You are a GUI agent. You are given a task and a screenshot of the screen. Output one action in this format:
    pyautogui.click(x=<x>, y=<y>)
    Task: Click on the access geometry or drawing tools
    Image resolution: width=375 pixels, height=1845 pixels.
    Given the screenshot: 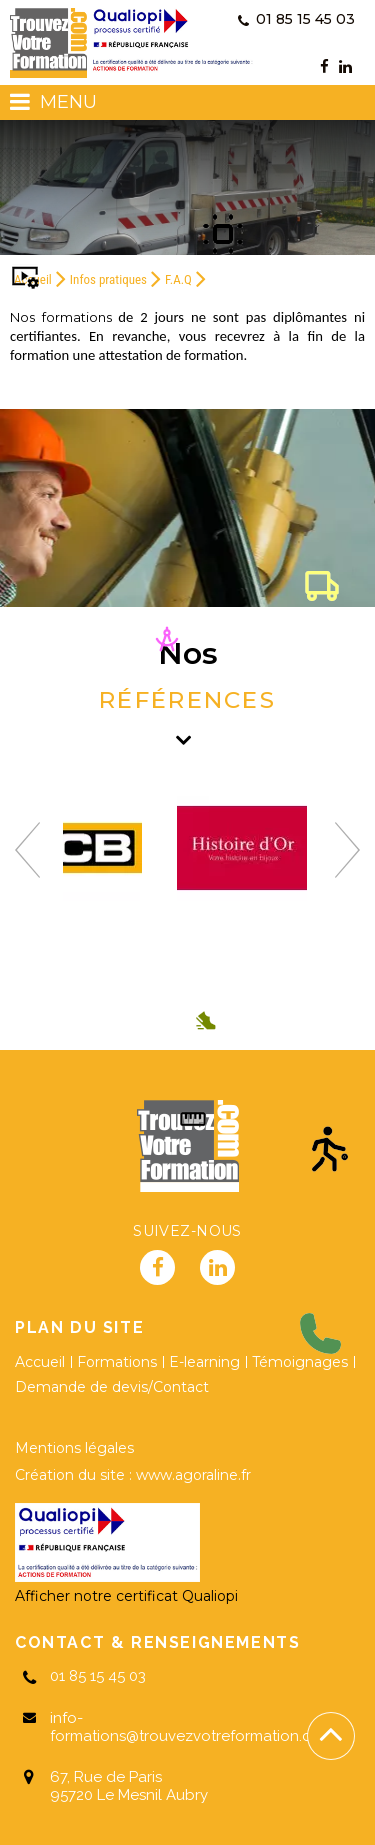 What is the action you would take?
    pyautogui.click(x=167, y=639)
    